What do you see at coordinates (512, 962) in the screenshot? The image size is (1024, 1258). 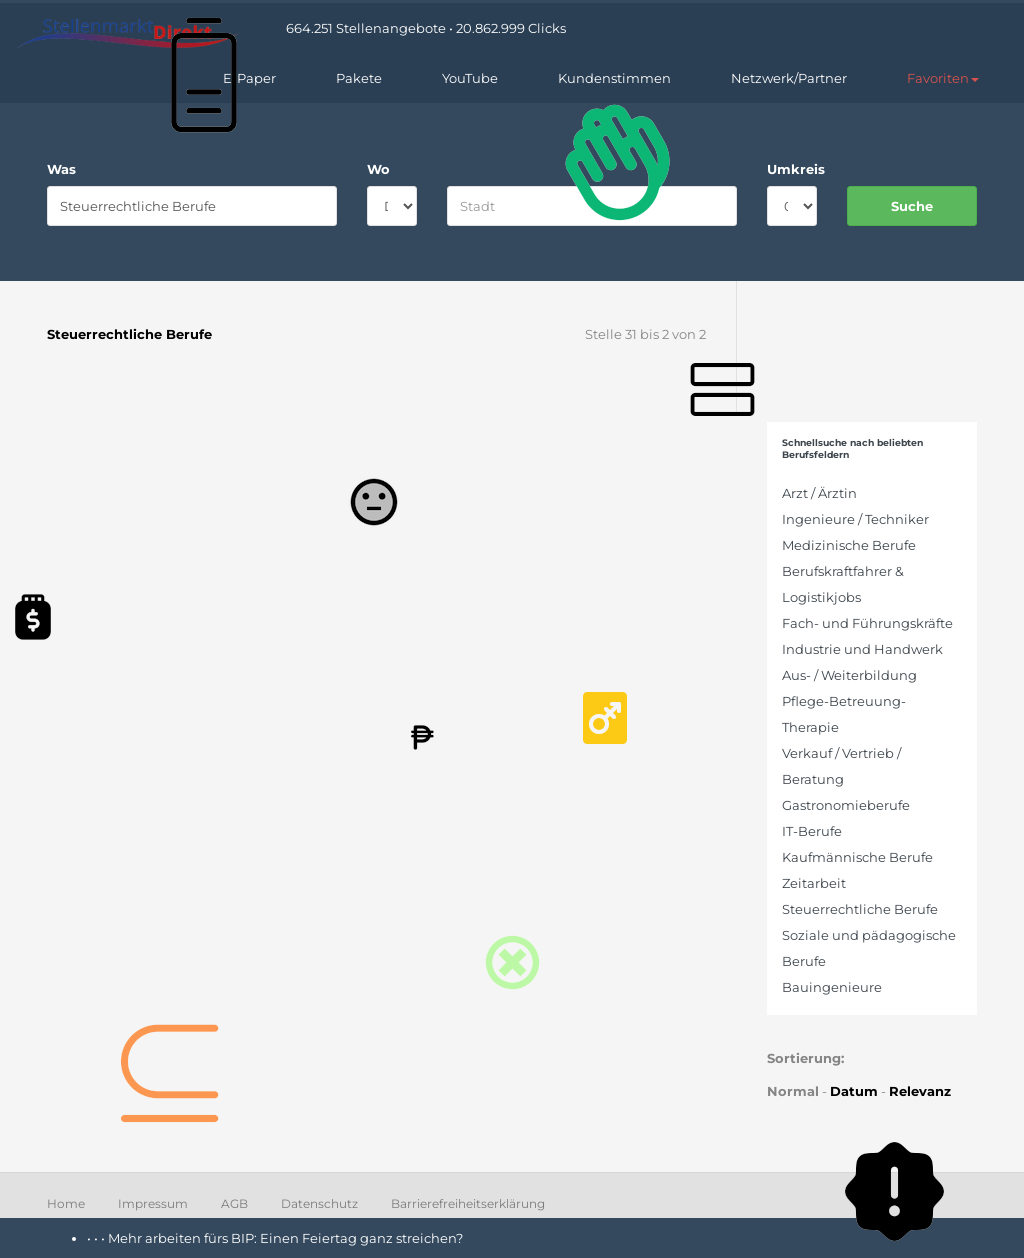 I see `indicates an error or failed operation` at bounding box center [512, 962].